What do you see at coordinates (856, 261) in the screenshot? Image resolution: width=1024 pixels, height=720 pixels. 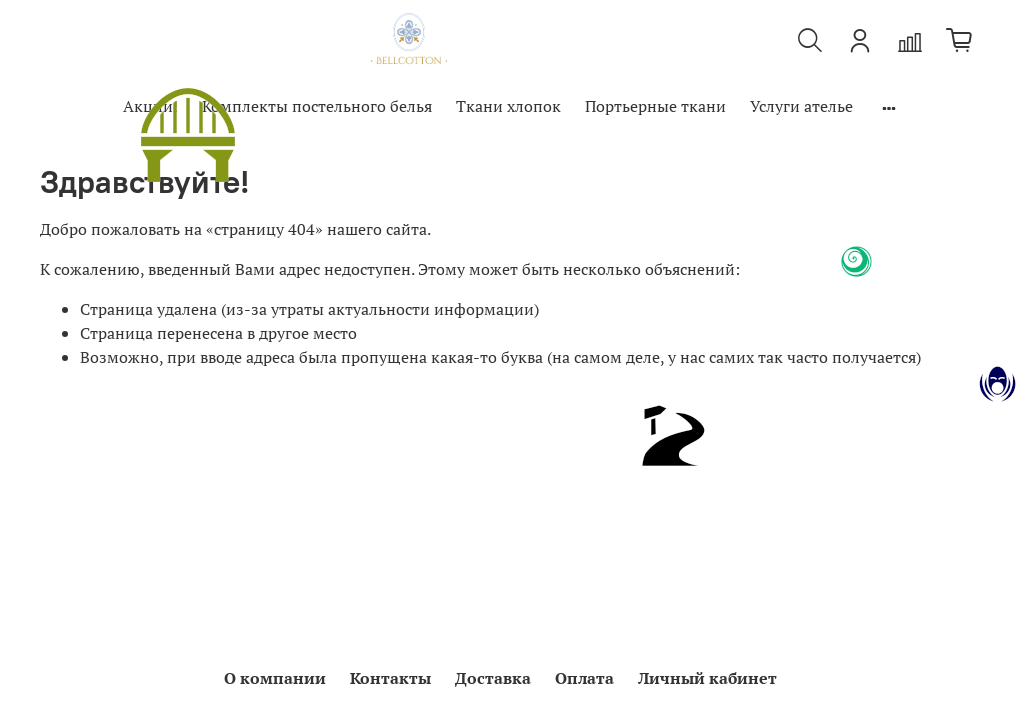 I see `collectible shell currency or treasure item` at bounding box center [856, 261].